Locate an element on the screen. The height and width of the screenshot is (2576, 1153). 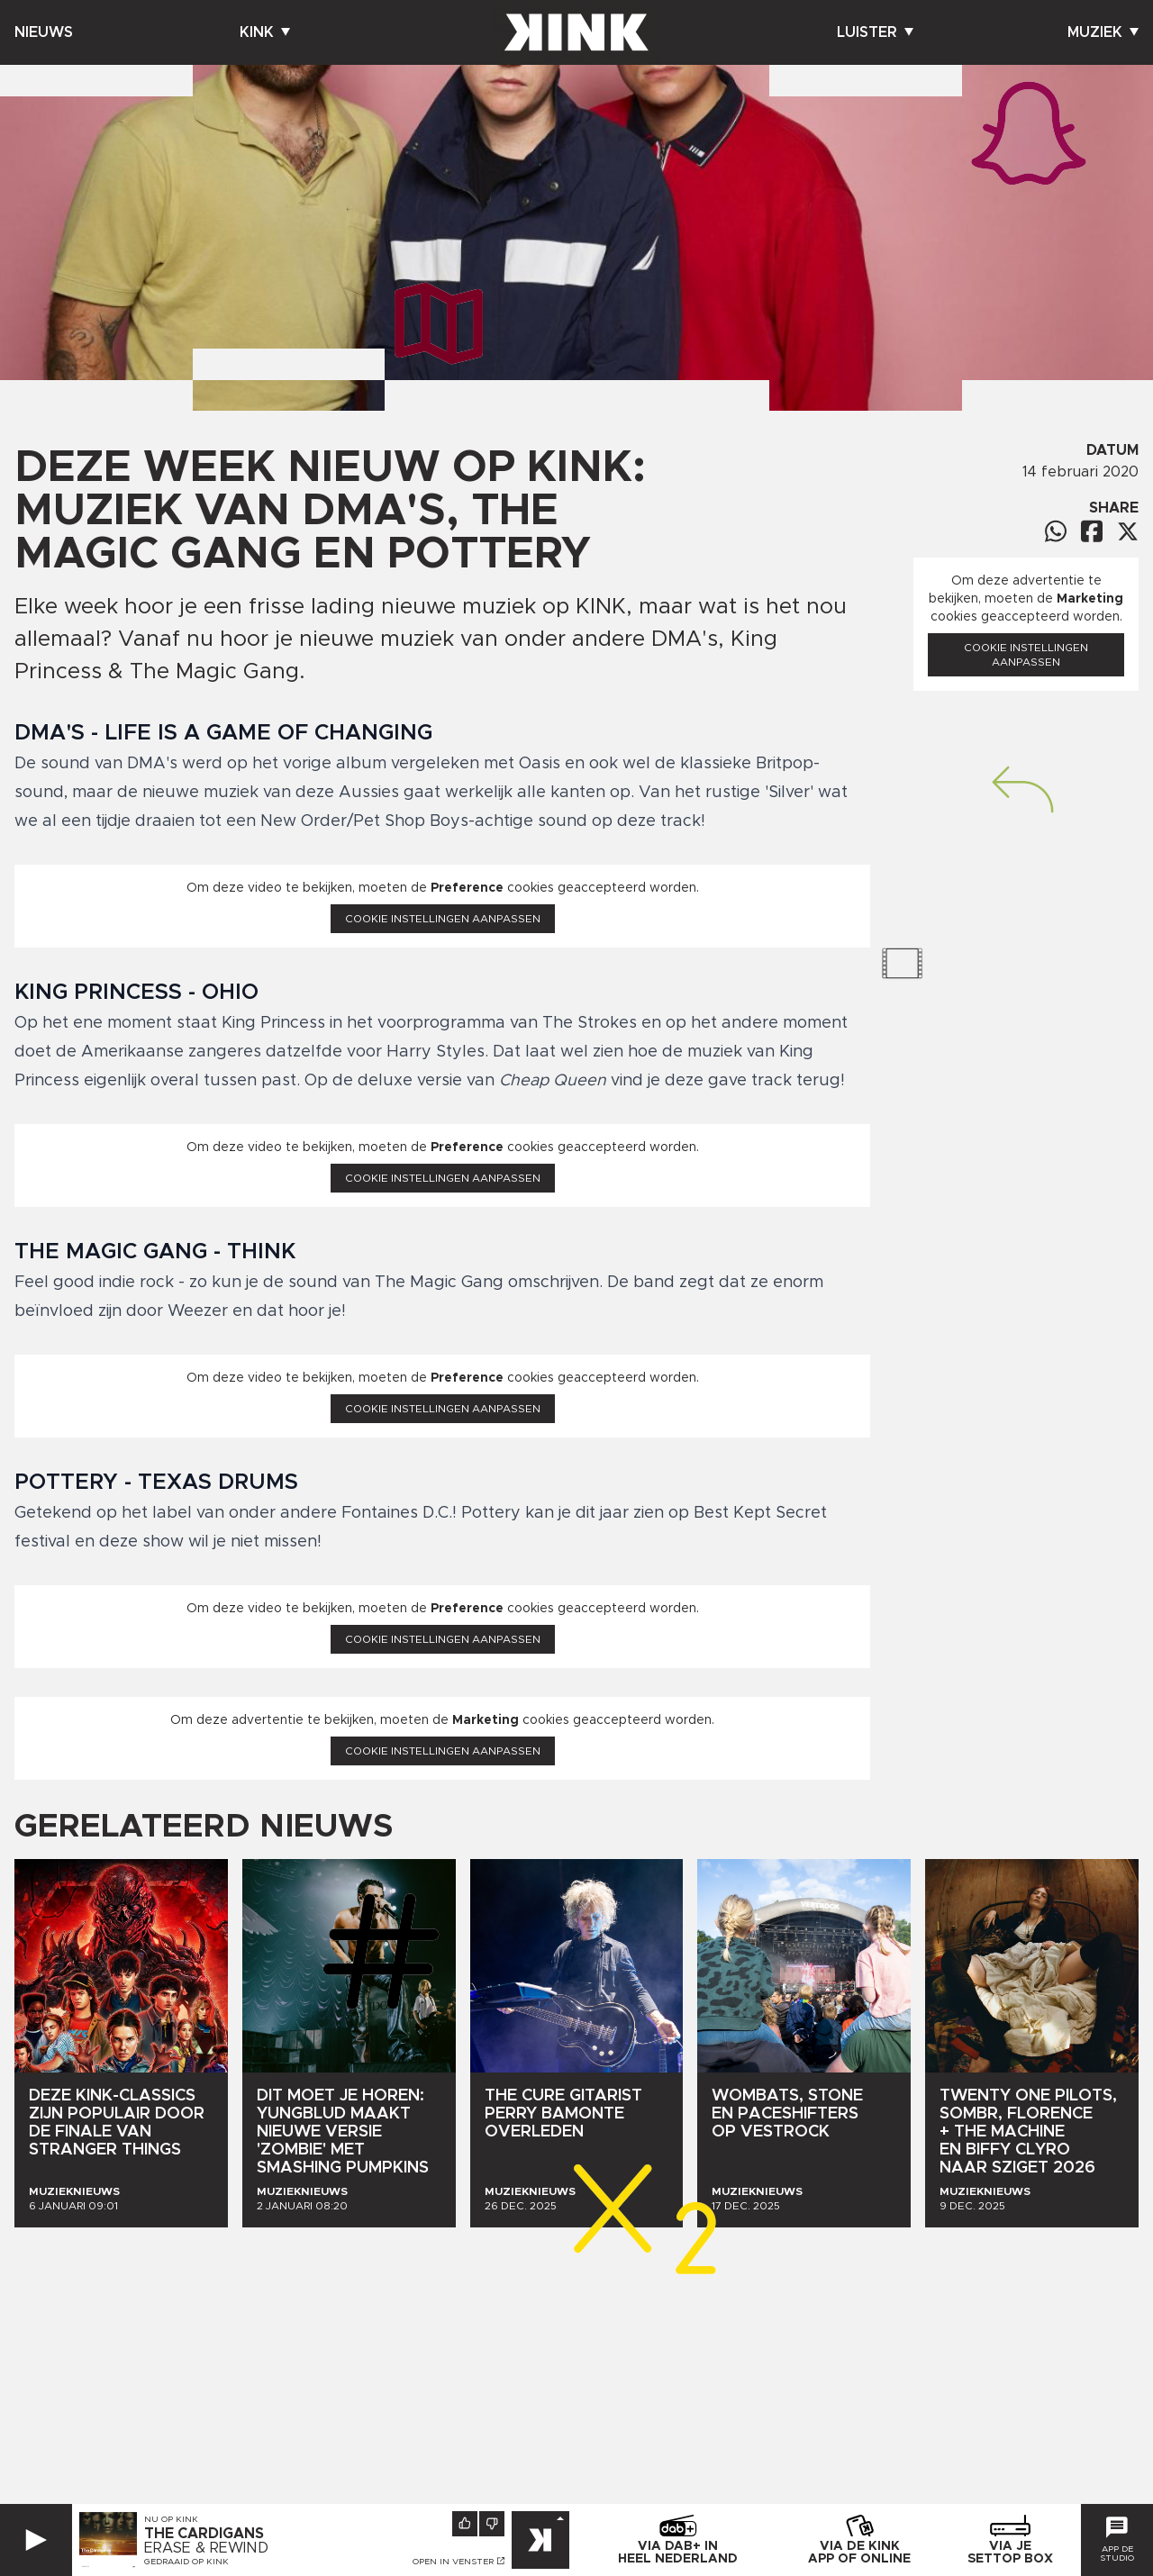
view map or navigation is located at coordinates (439, 323).